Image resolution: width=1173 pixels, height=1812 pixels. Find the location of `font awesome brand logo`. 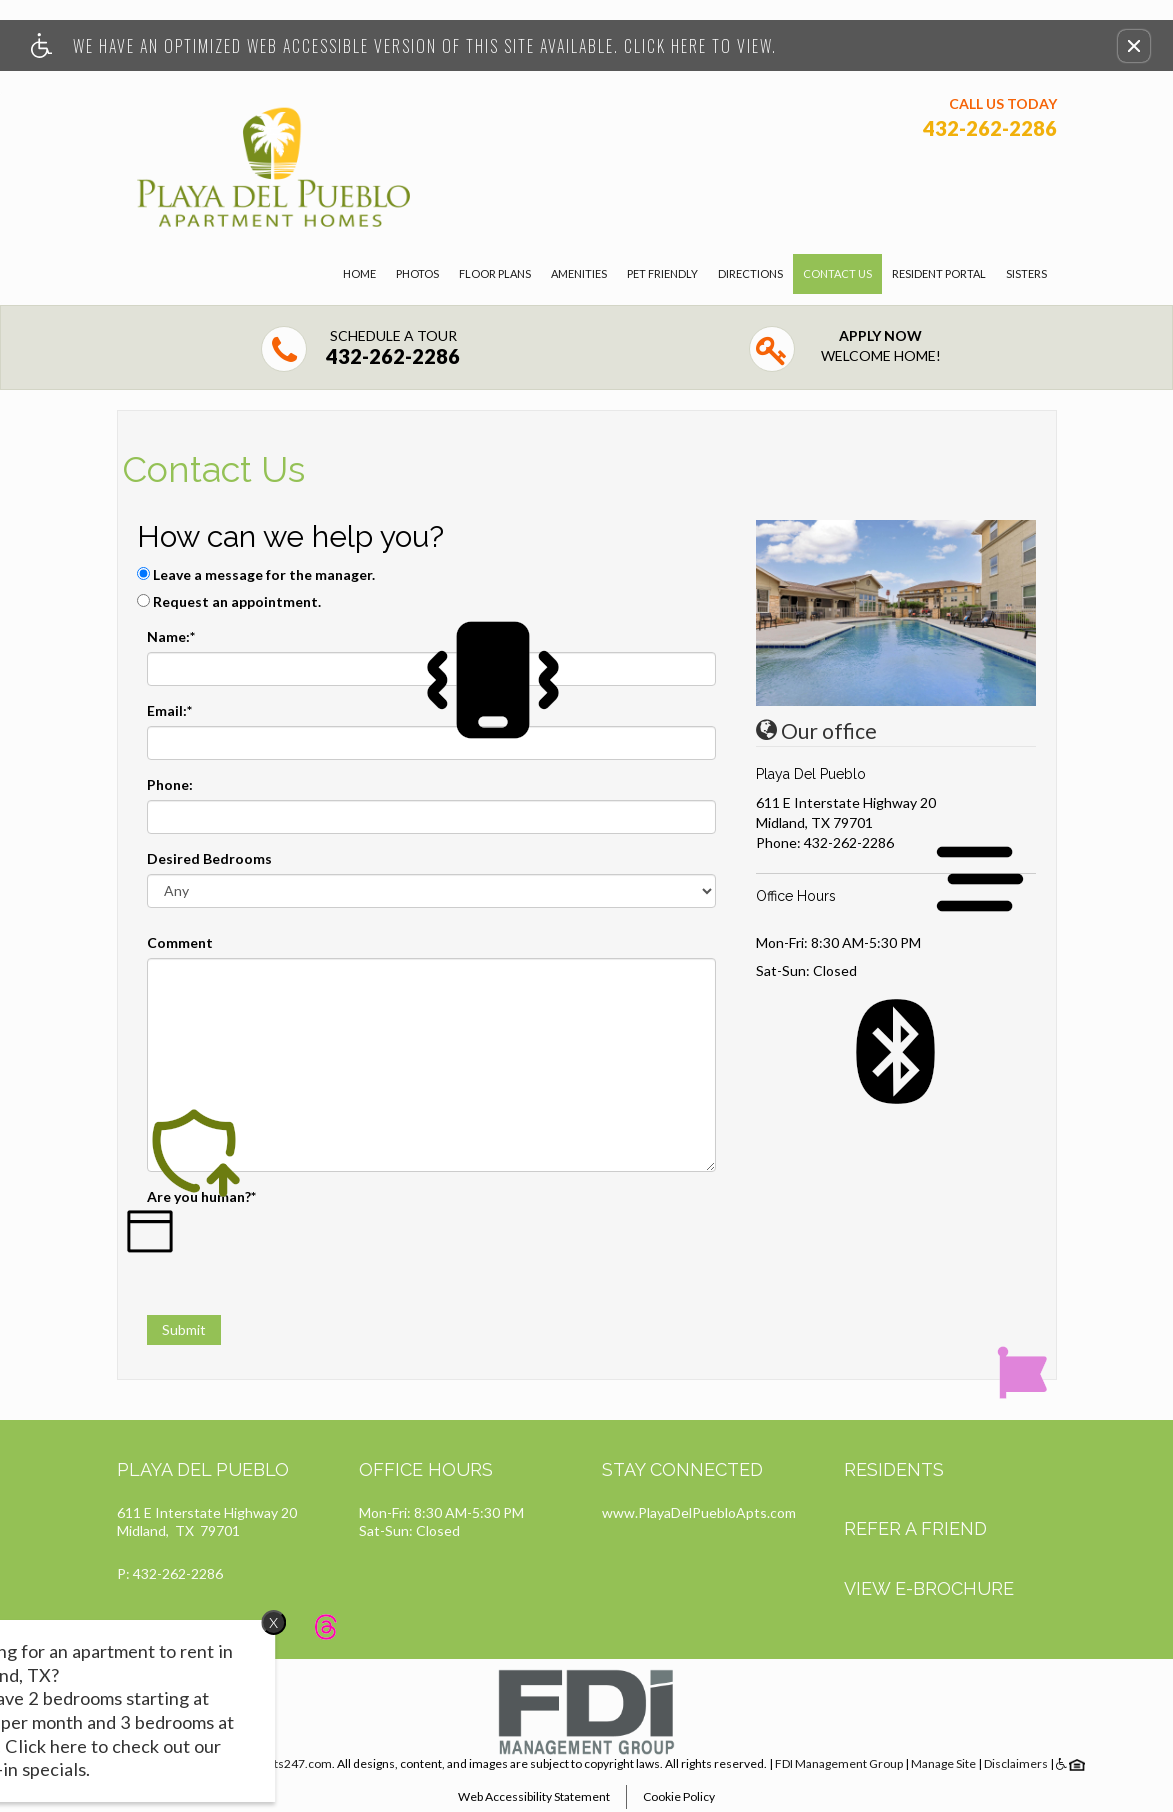

font awesome brand logo is located at coordinates (1022, 1372).